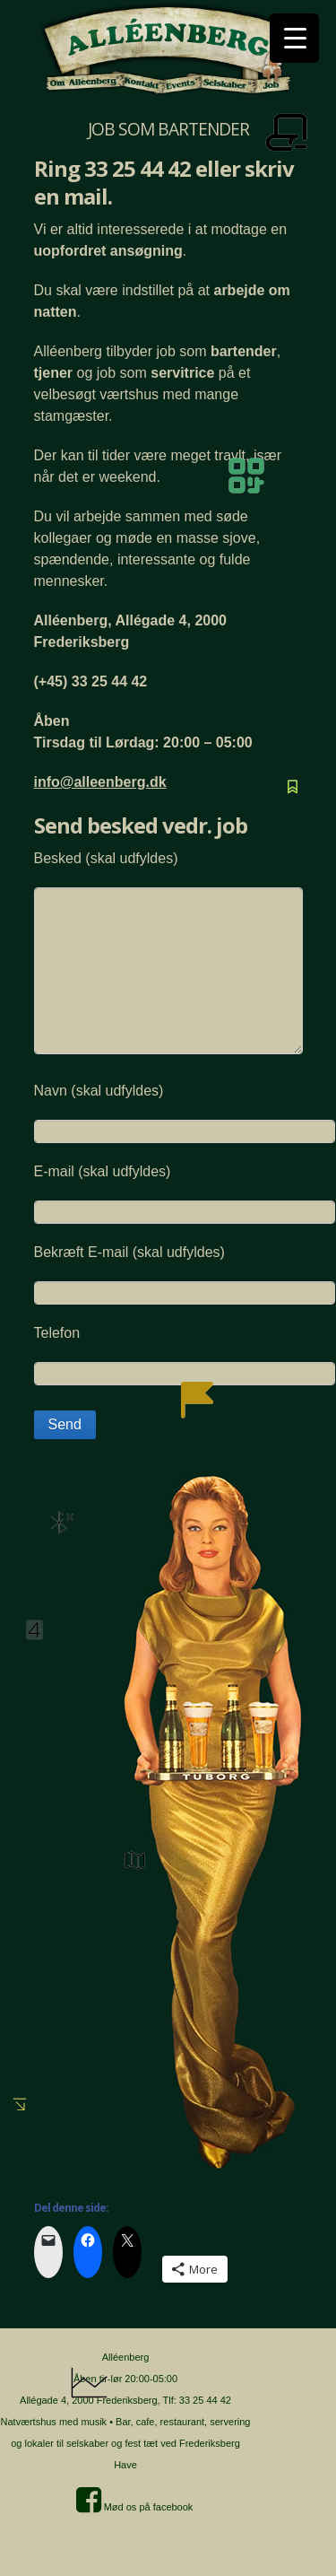 This screenshot has height=2576, width=336. I want to click on view analytics or performance data, so click(89, 2382).